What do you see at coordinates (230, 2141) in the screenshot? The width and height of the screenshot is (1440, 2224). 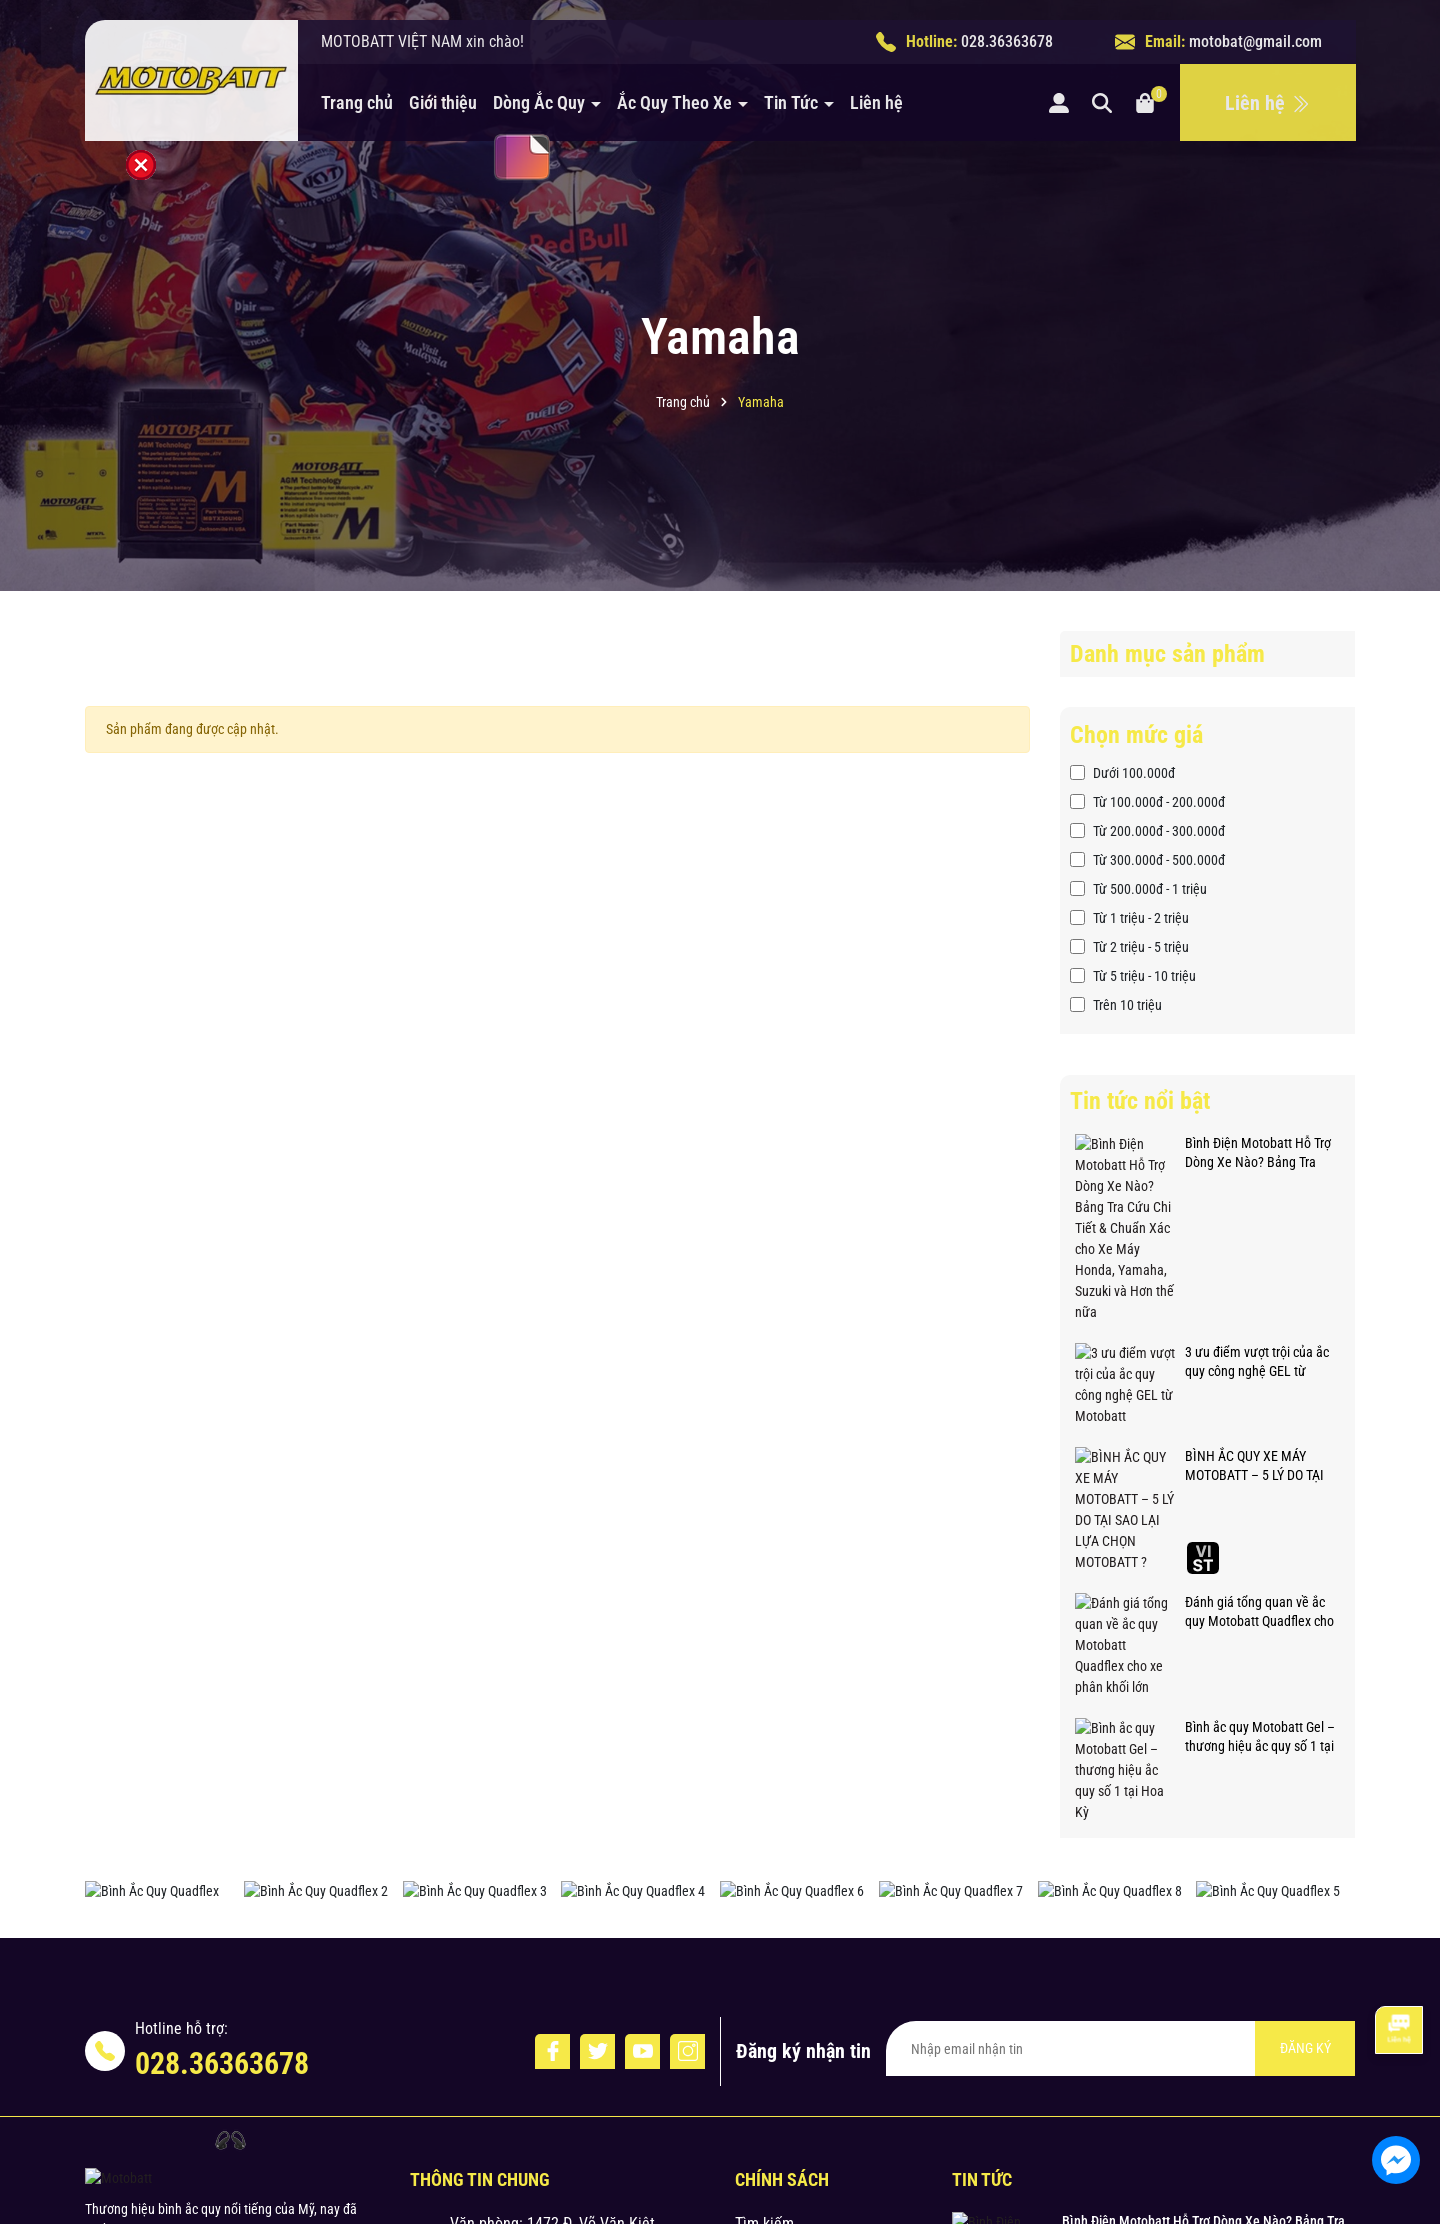 I see `connect beats wireless earbuds via bluetooth` at bounding box center [230, 2141].